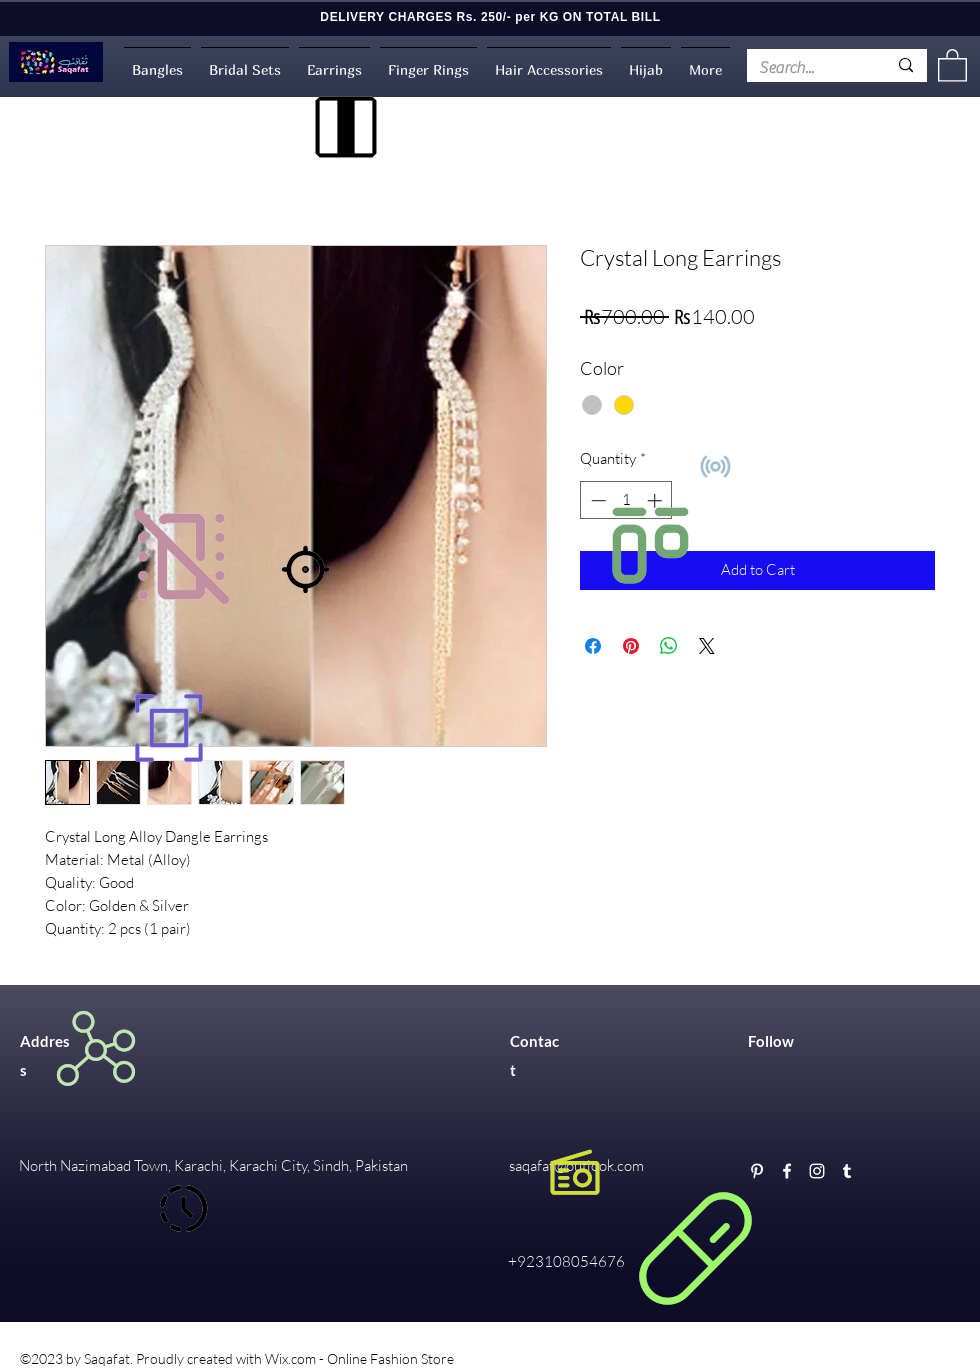 Image resolution: width=980 pixels, height=1372 pixels. What do you see at coordinates (346, 127) in the screenshot?
I see `switch to centered layout view` at bounding box center [346, 127].